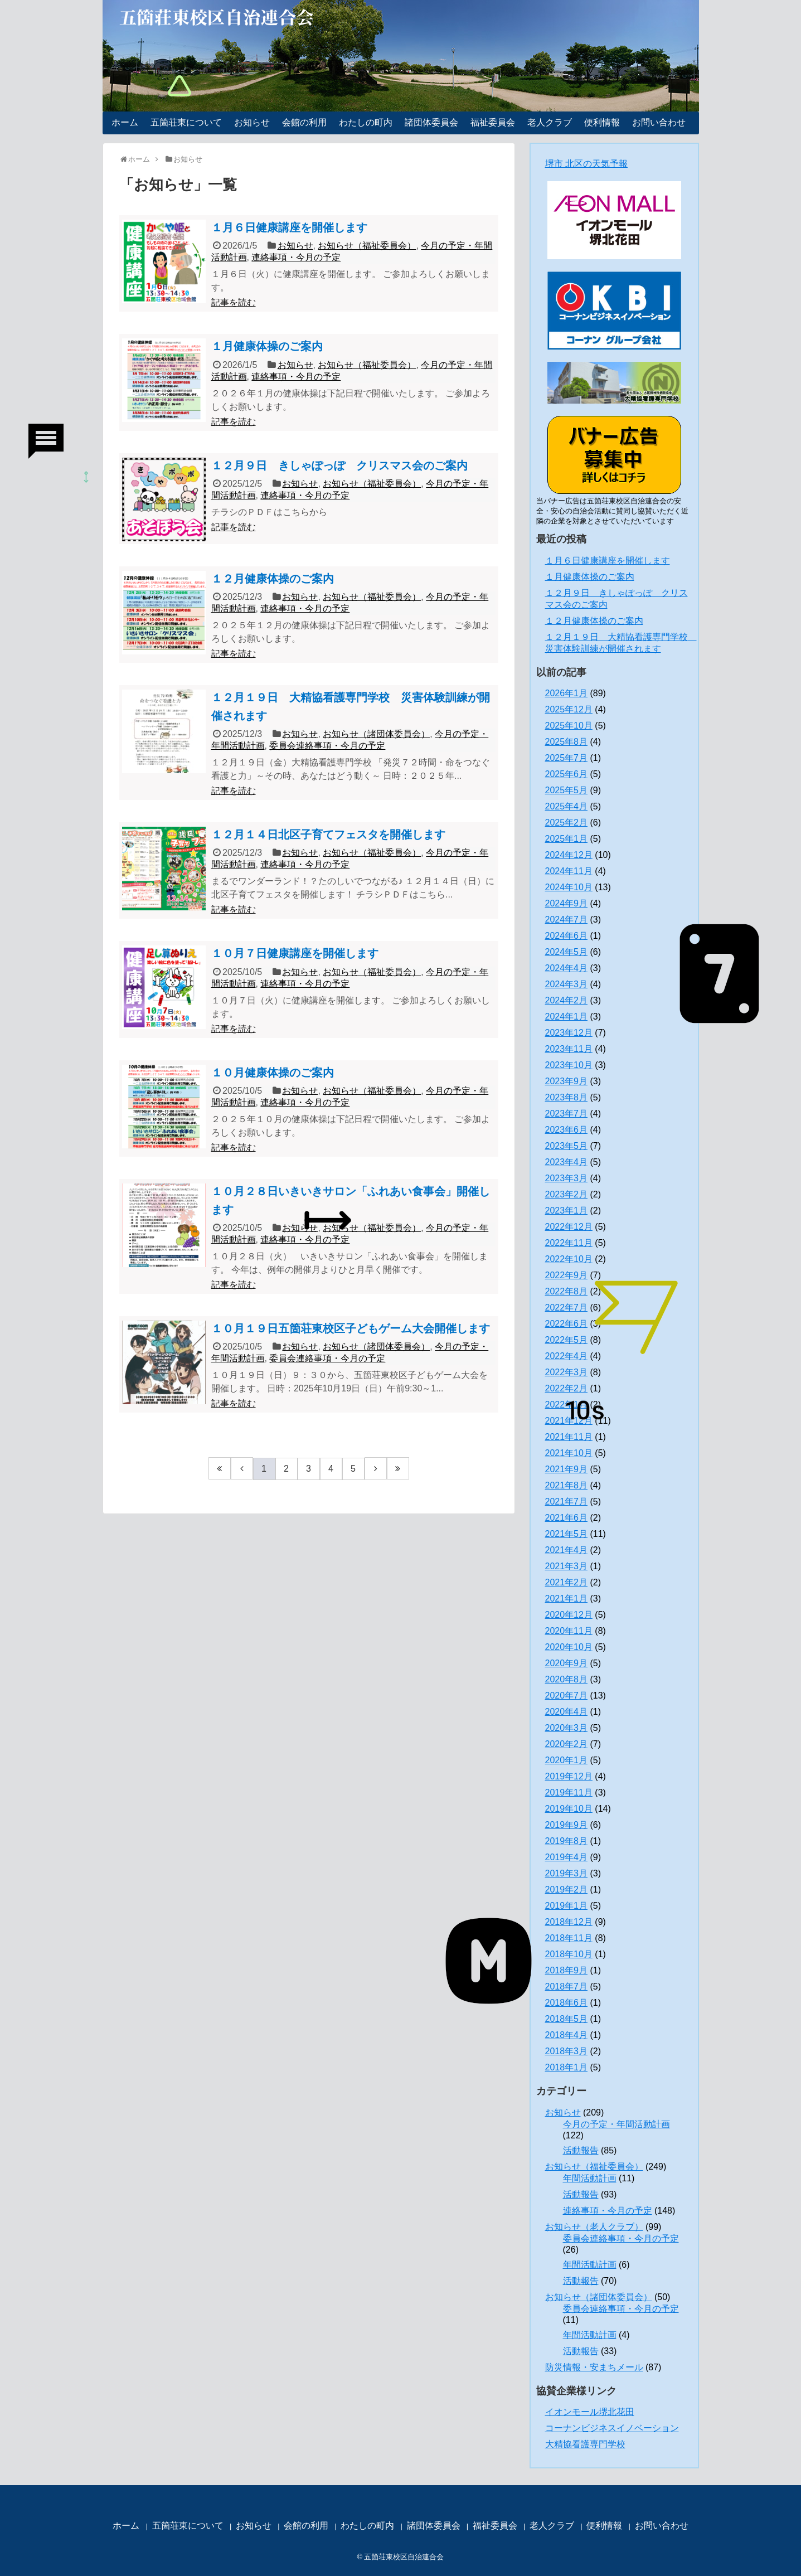  Describe the element at coordinates (719, 973) in the screenshot. I see `playing card with value 7` at that location.